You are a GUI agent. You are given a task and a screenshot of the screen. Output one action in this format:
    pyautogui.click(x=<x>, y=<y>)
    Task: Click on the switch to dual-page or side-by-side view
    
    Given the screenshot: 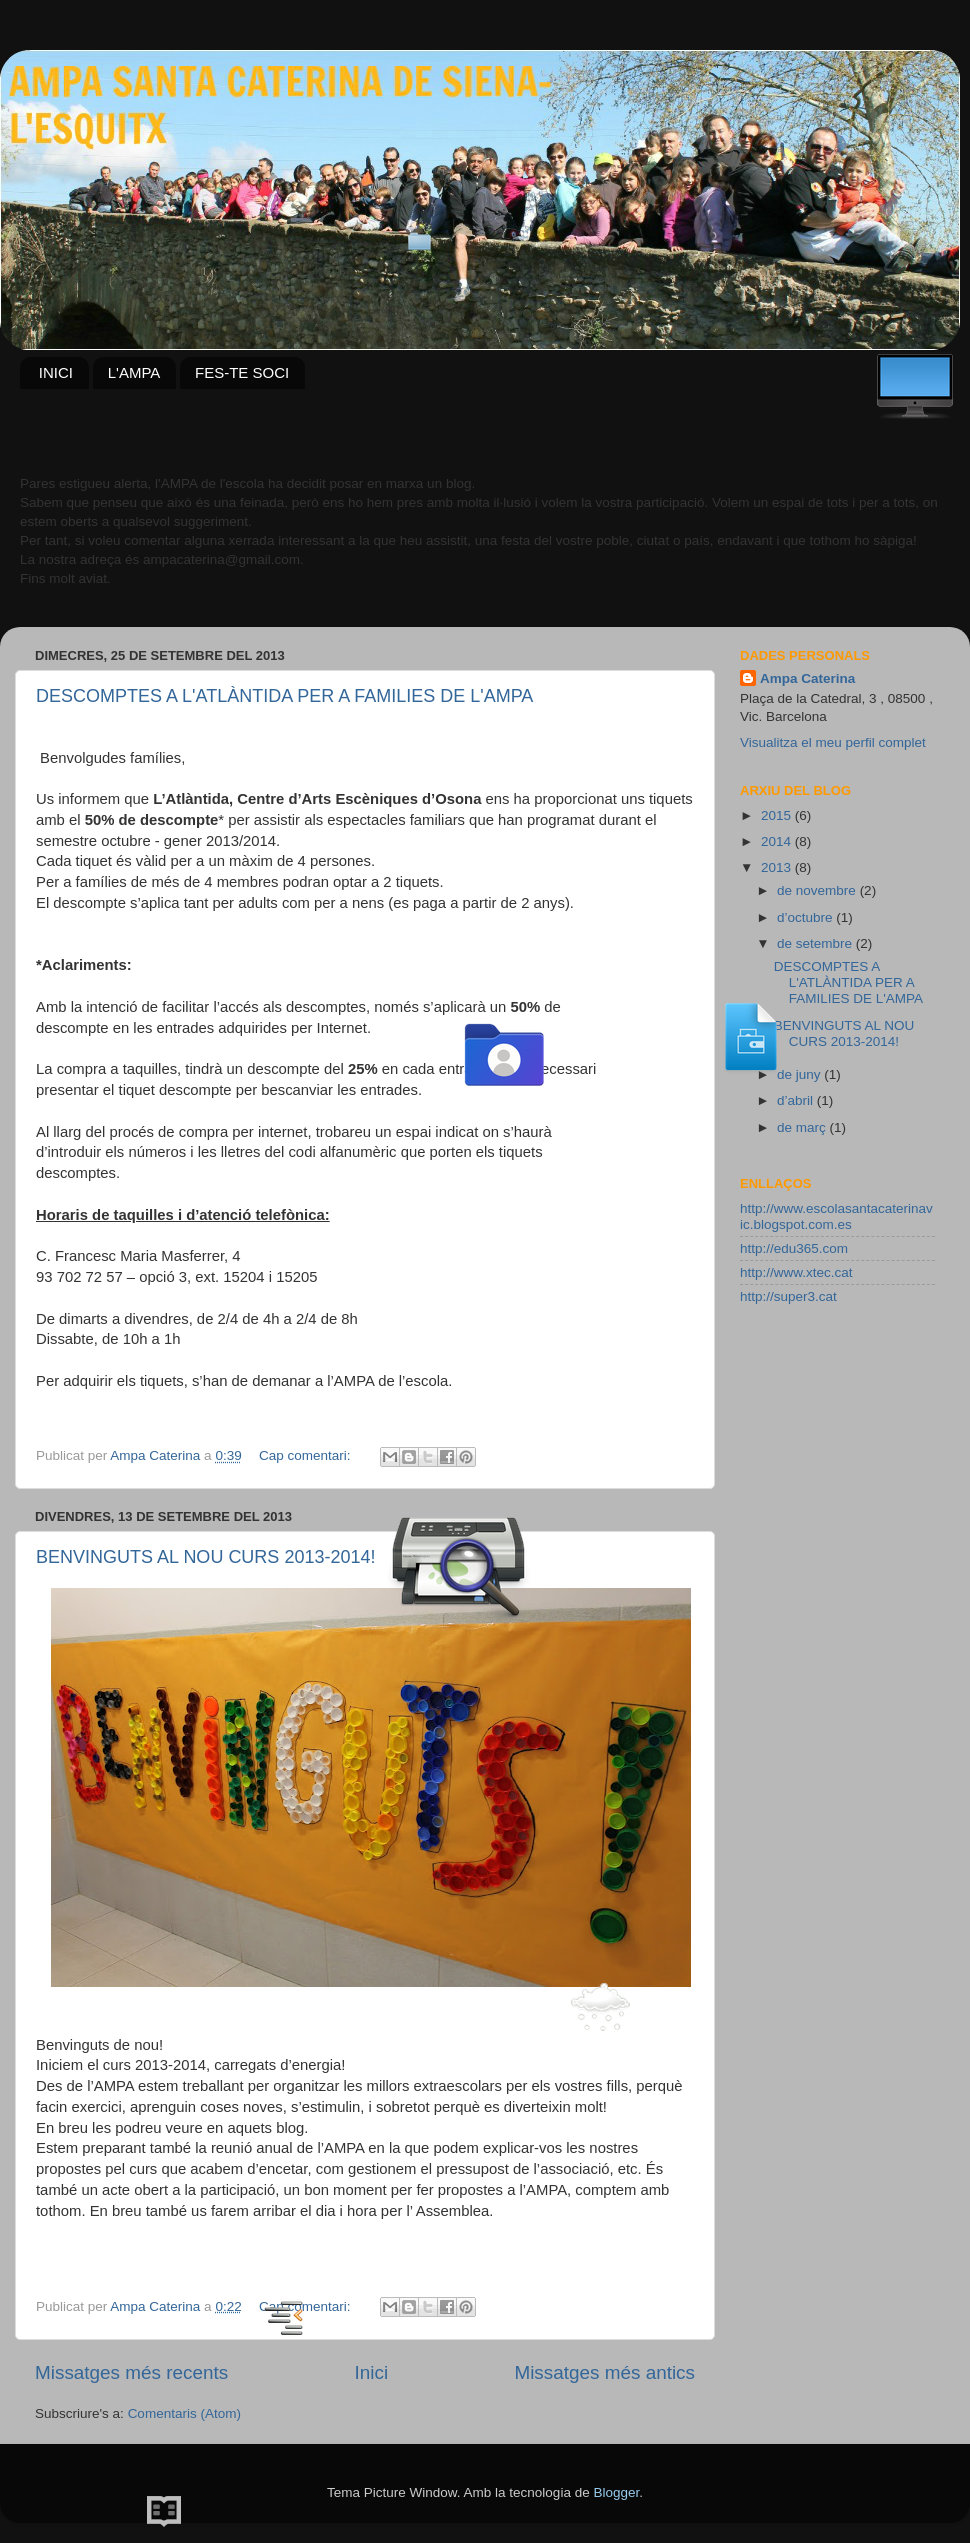 What is the action you would take?
    pyautogui.click(x=164, y=2511)
    